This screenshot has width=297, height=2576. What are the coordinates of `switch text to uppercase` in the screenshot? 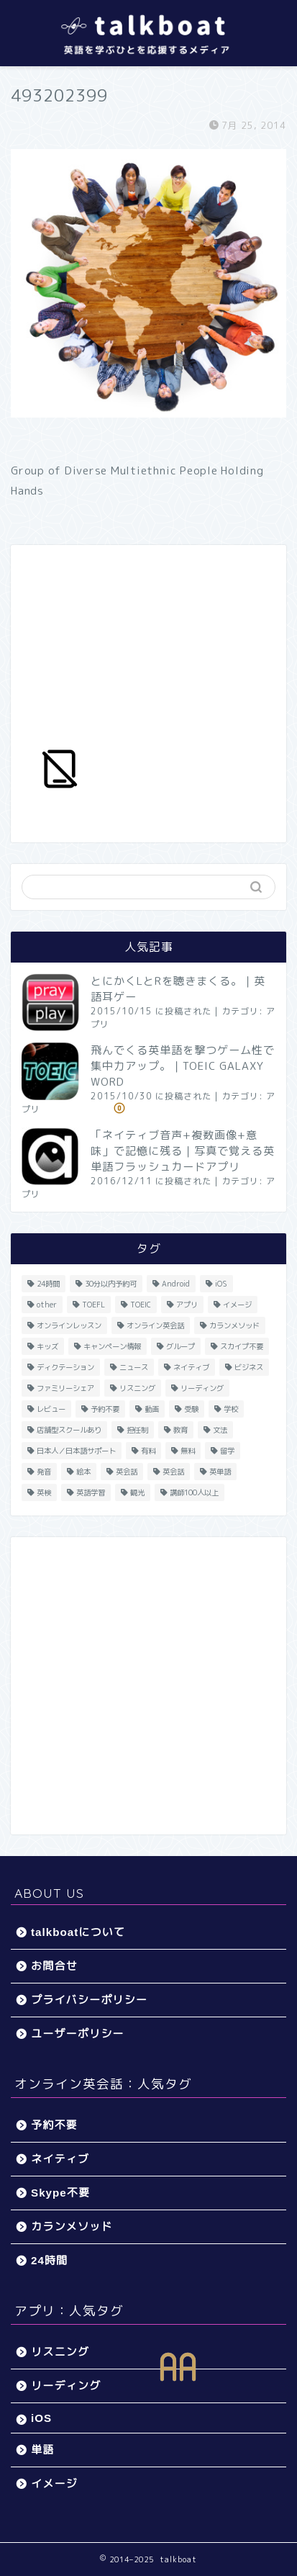 It's located at (178, 2366).